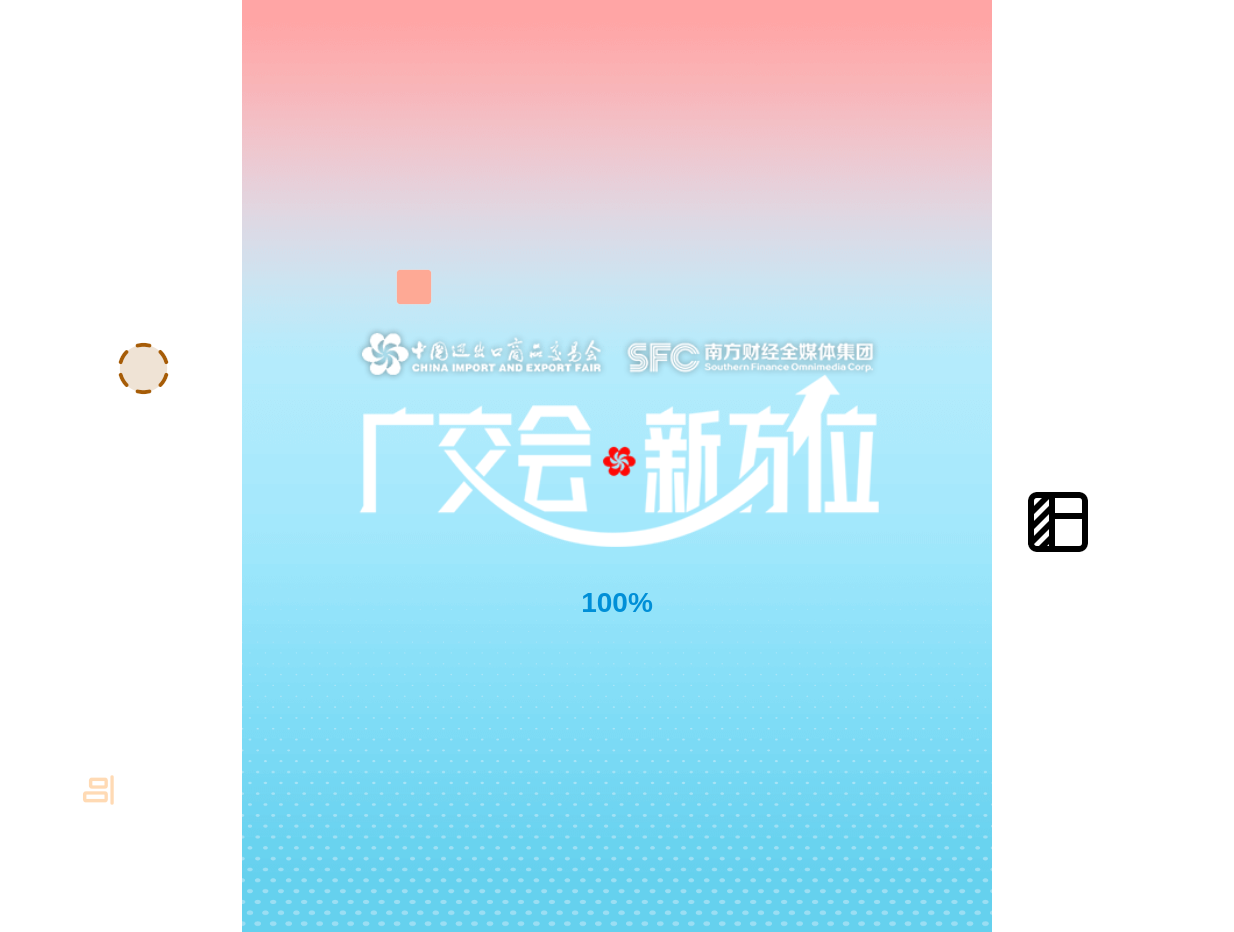 The image size is (1234, 932). What do you see at coordinates (143, 368) in the screenshot?
I see `indicates loading or processing in progress` at bounding box center [143, 368].